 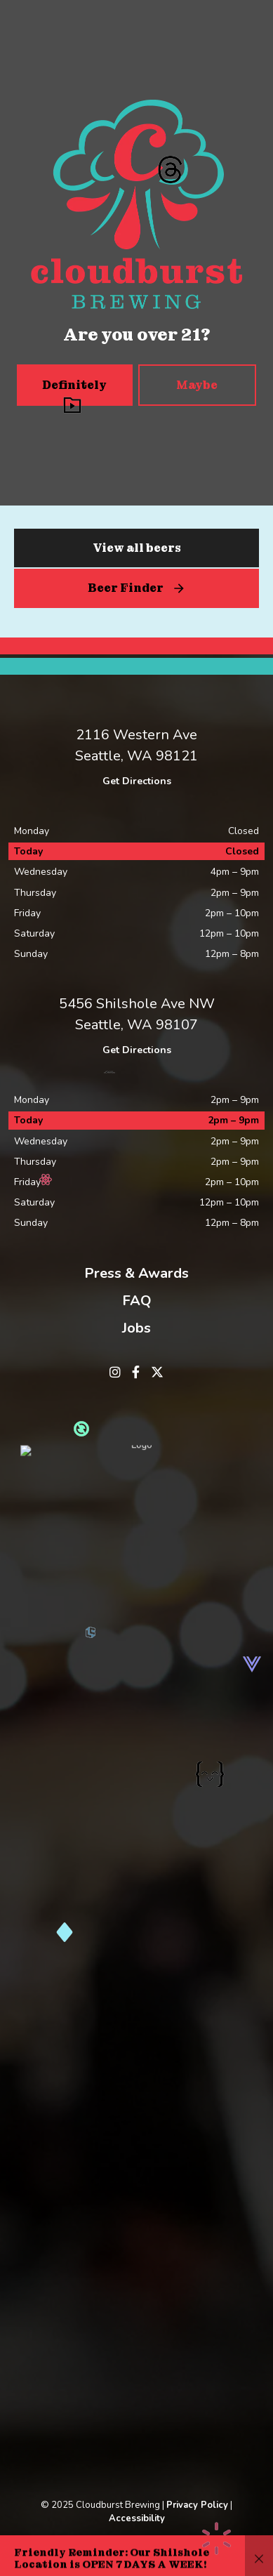 I want to click on react.js framework logo, so click(x=46, y=1180).